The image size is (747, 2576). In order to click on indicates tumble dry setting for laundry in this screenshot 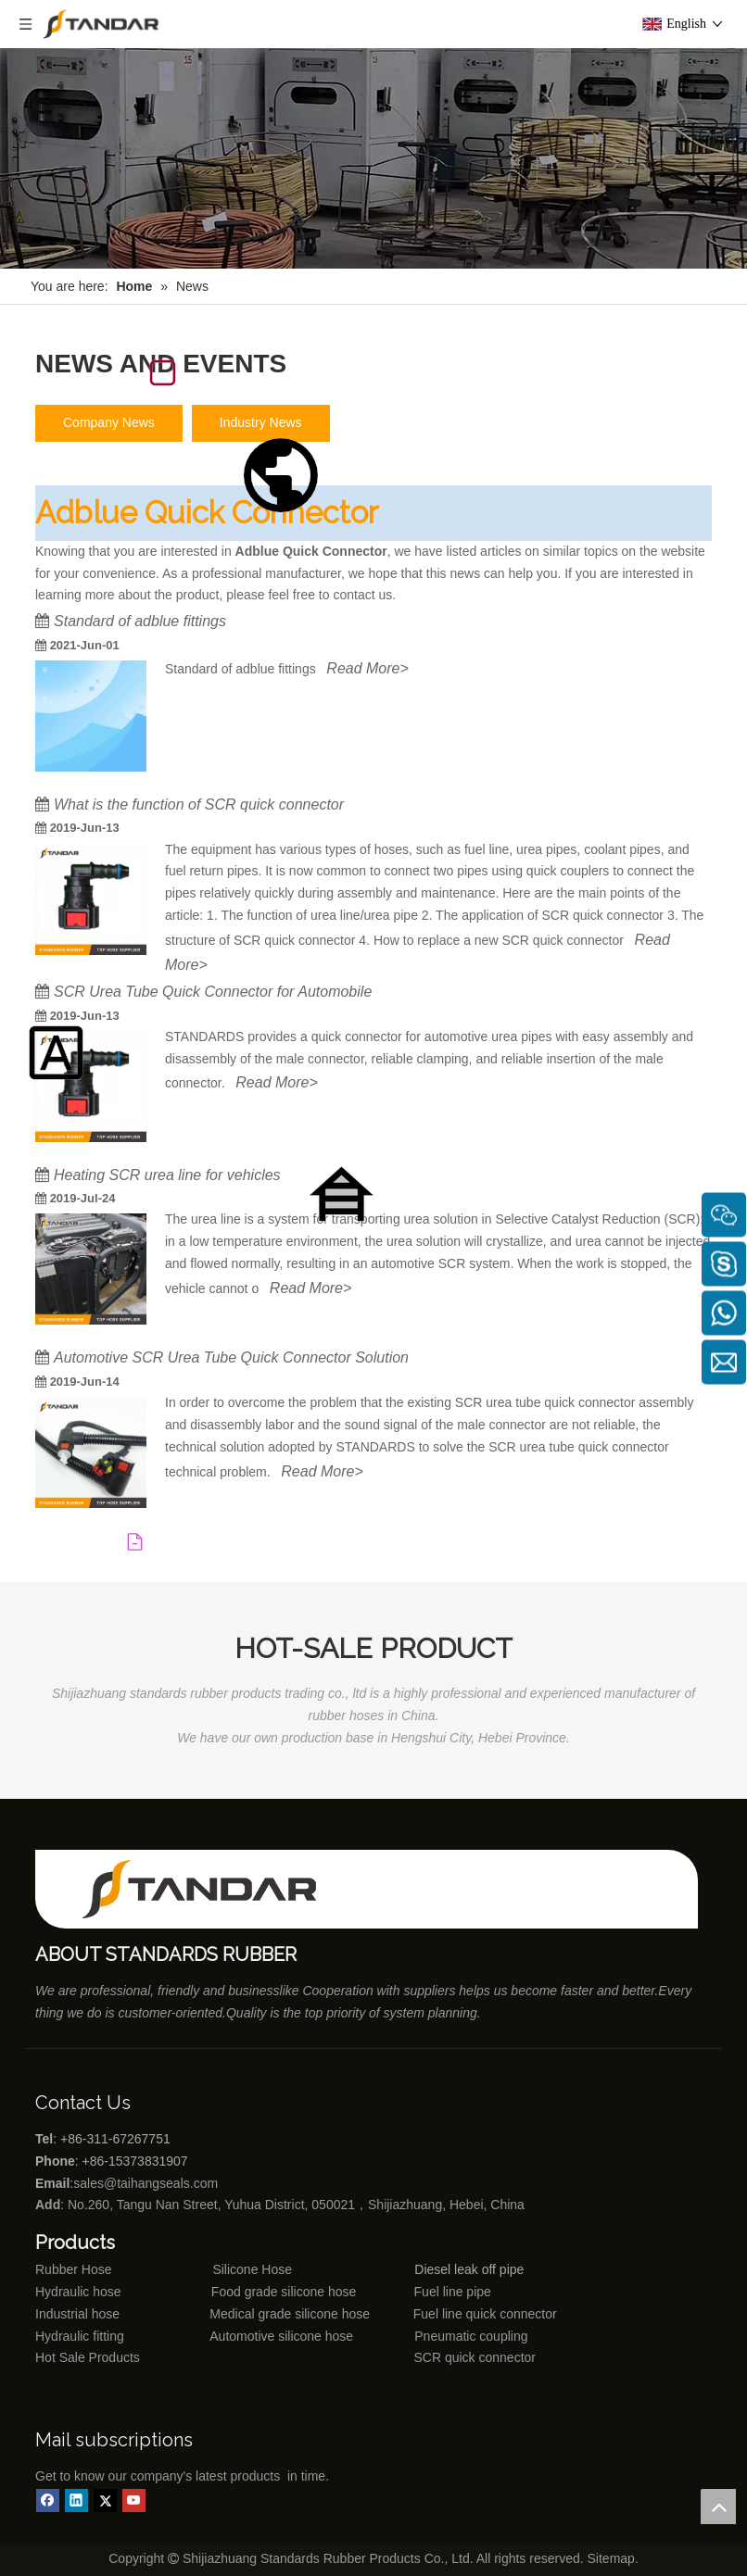, I will do `click(162, 372)`.